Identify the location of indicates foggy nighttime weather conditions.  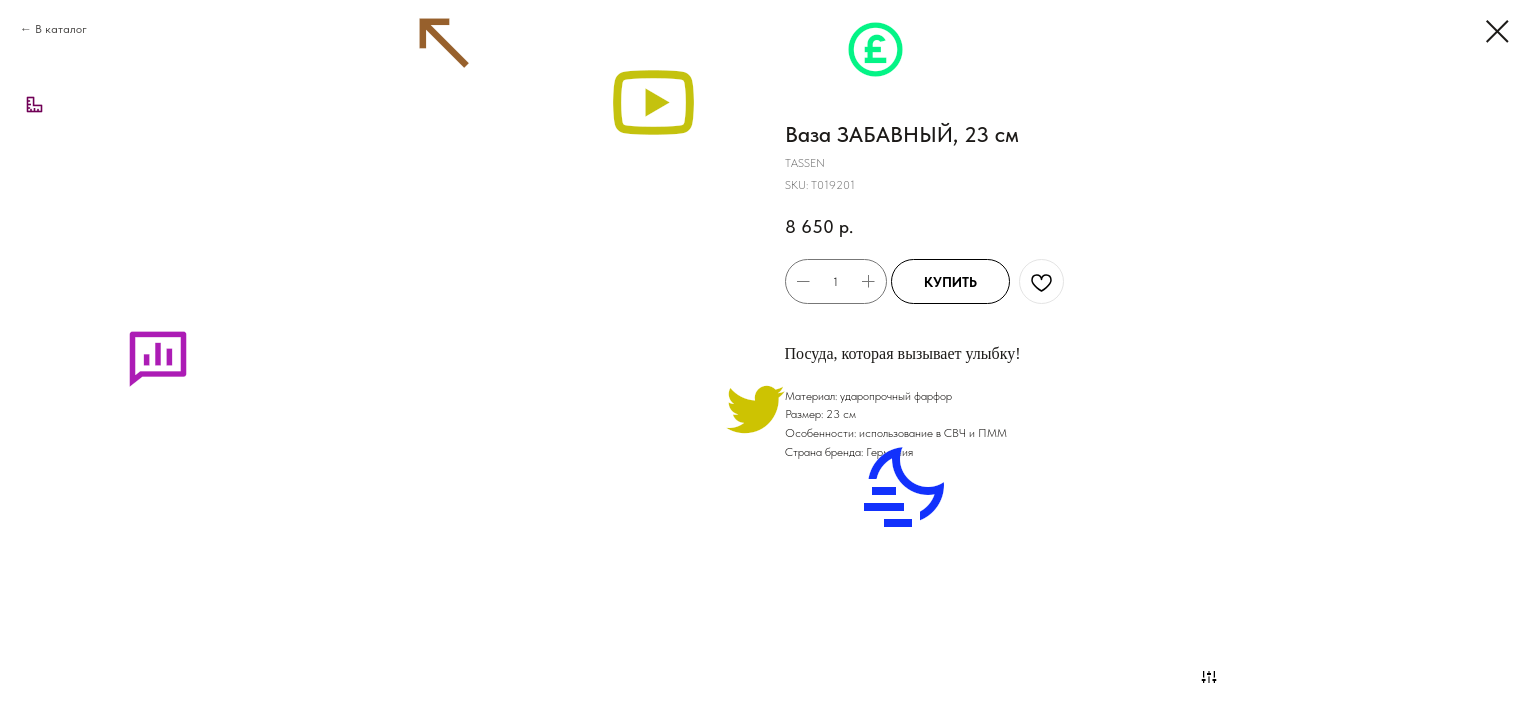
(904, 487).